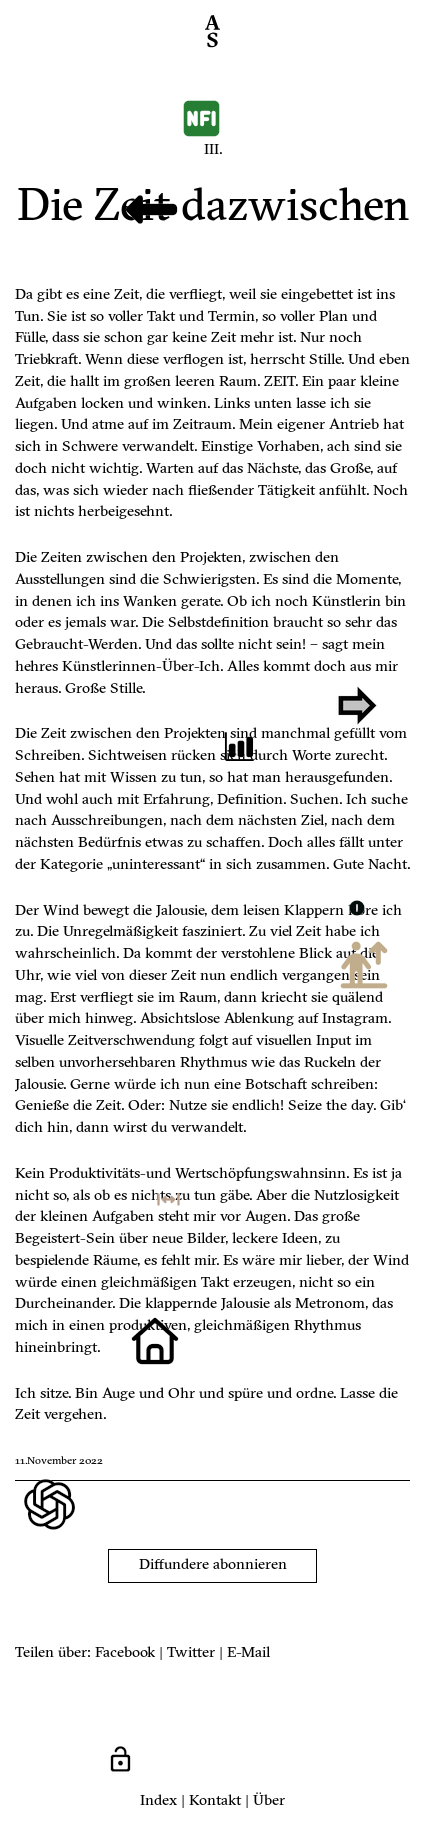  What do you see at coordinates (151, 209) in the screenshot?
I see `go back to the previous screen` at bounding box center [151, 209].